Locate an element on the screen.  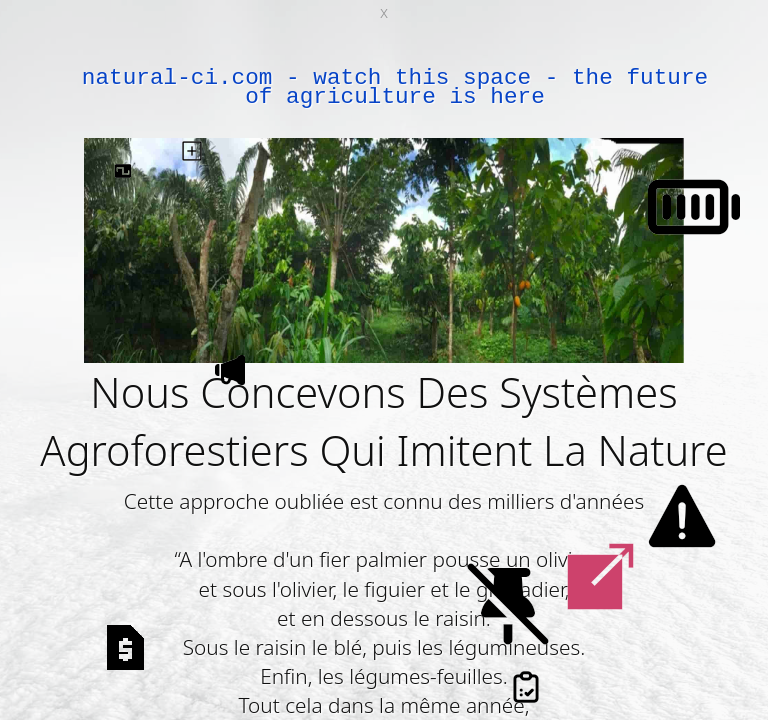
open link in new window is located at coordinates (600, 576).